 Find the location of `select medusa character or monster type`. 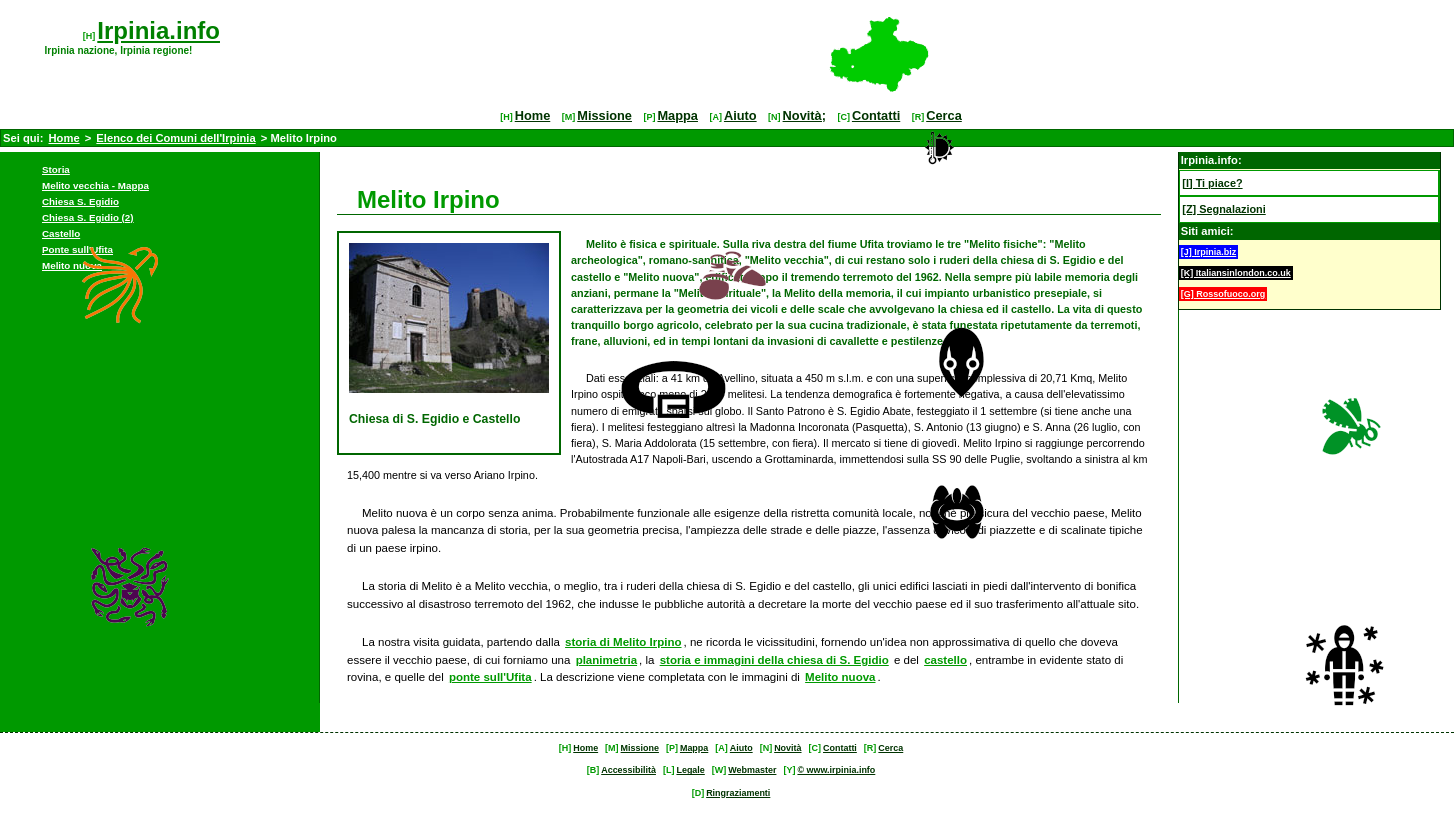

select medusa character or monster type is located at coordinates (130, 587).